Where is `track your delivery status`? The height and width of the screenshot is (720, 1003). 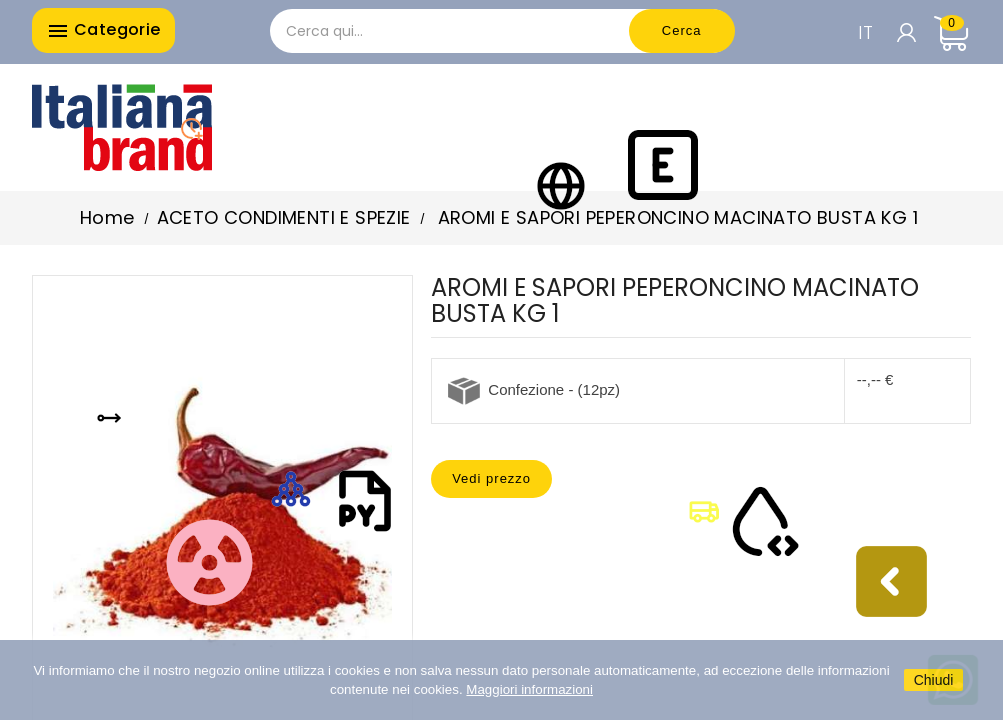 track your delivery status is located at coordinates (703, 510).